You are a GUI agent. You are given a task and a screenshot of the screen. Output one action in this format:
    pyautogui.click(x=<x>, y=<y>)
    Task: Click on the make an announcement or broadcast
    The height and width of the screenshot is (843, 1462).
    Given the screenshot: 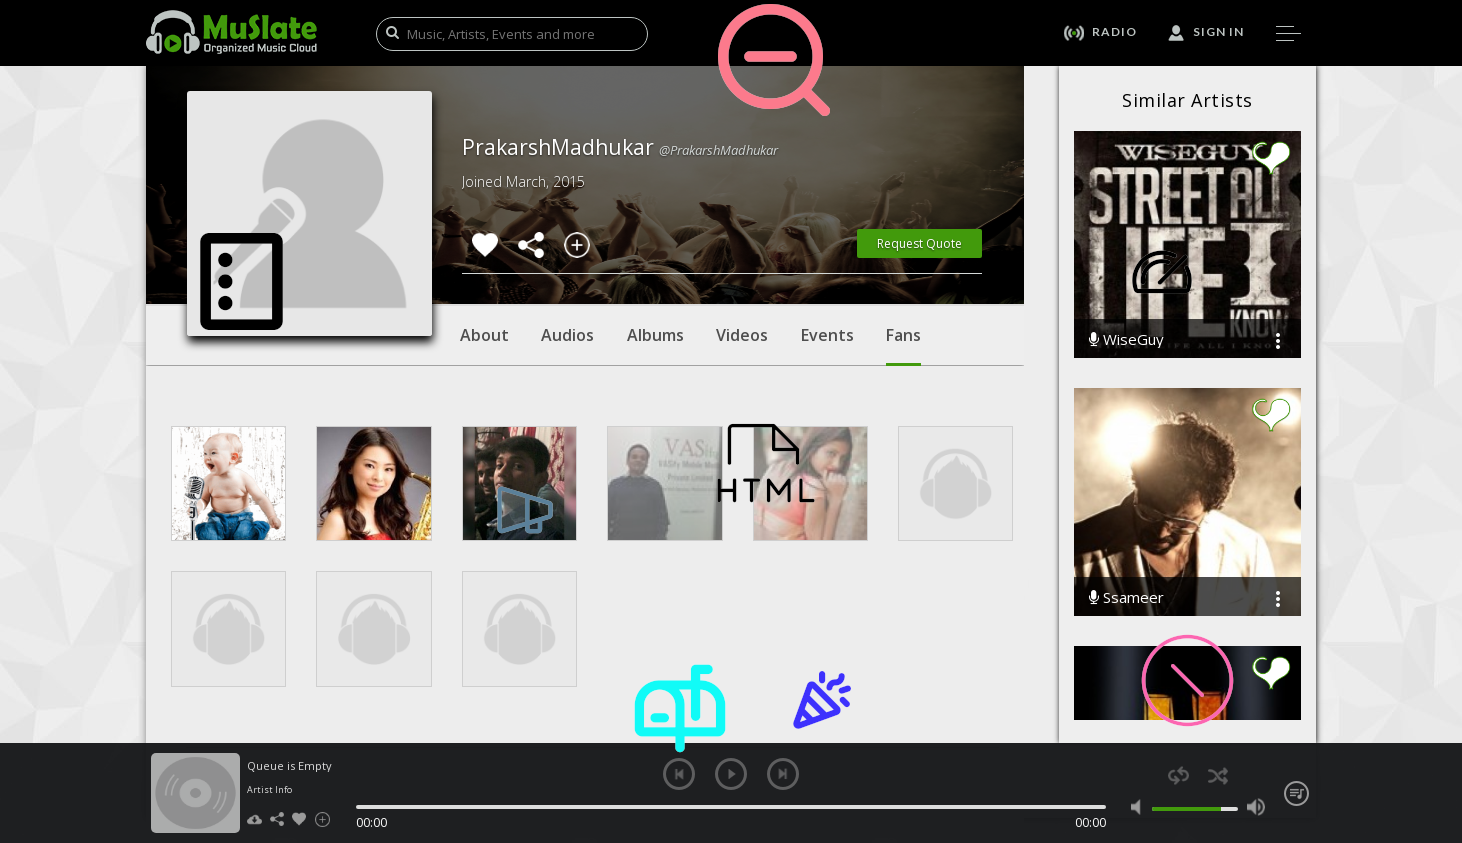 What is the action you would take?
    pyautogui.click(x=523, y=512)
    